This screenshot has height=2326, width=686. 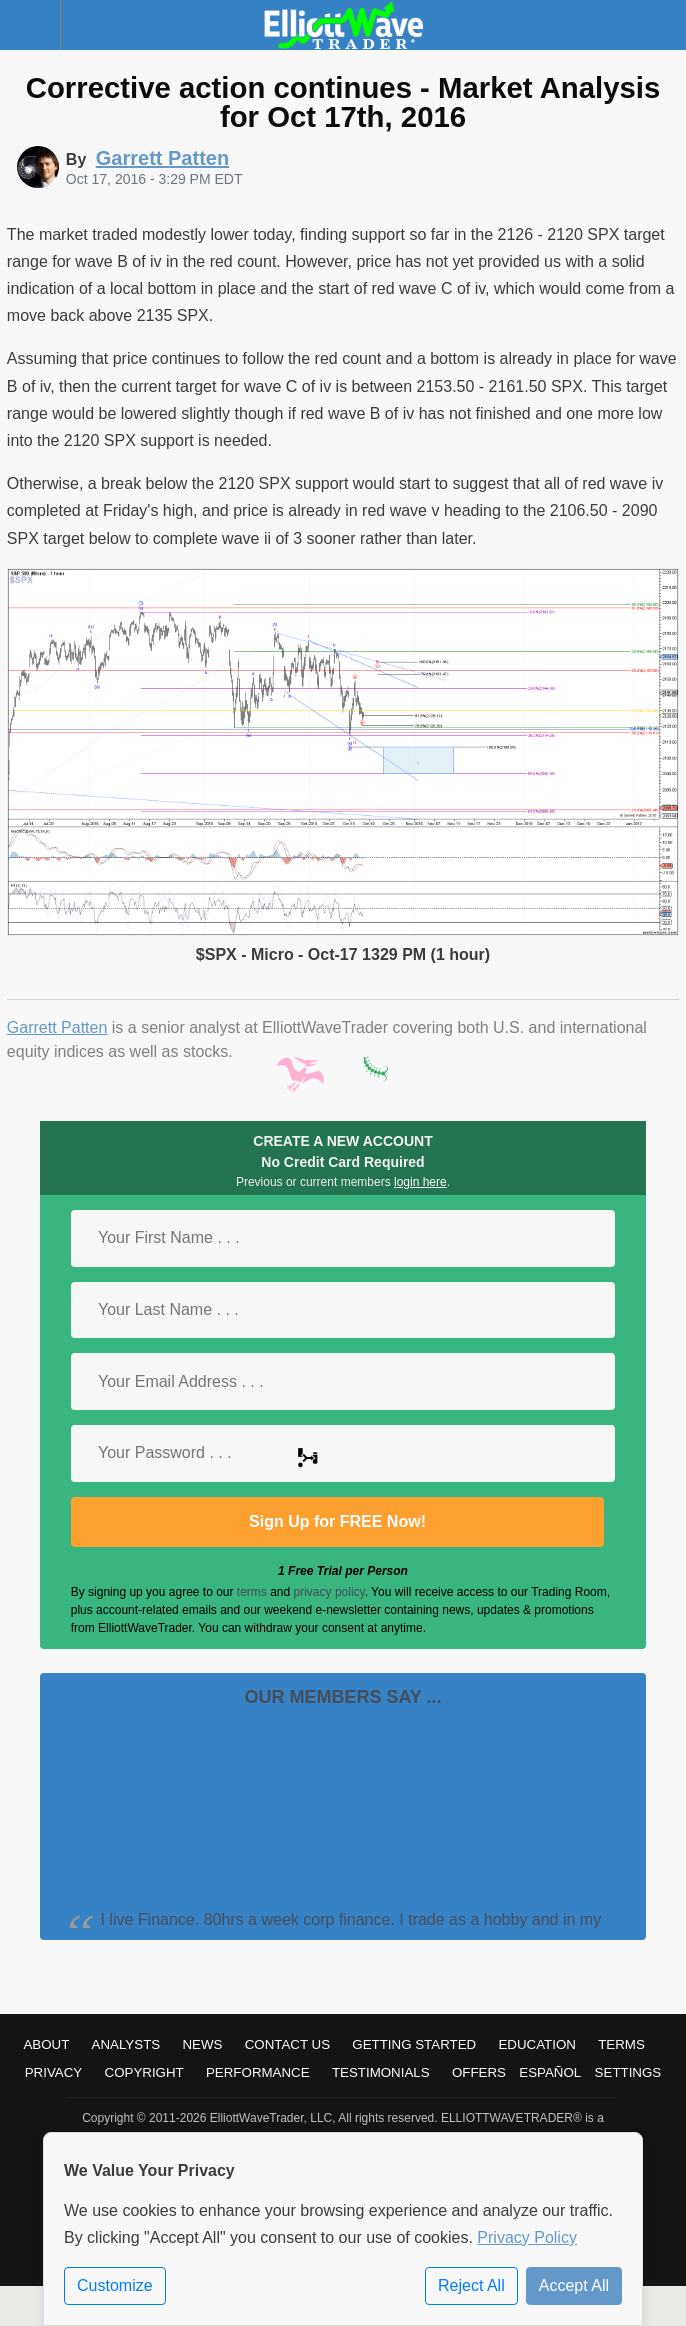 What do you see at coordinates (376, 1069) in the screenshot?
I see `indicates bug or pest-related content in a game` at bounding box center [376, 1069].